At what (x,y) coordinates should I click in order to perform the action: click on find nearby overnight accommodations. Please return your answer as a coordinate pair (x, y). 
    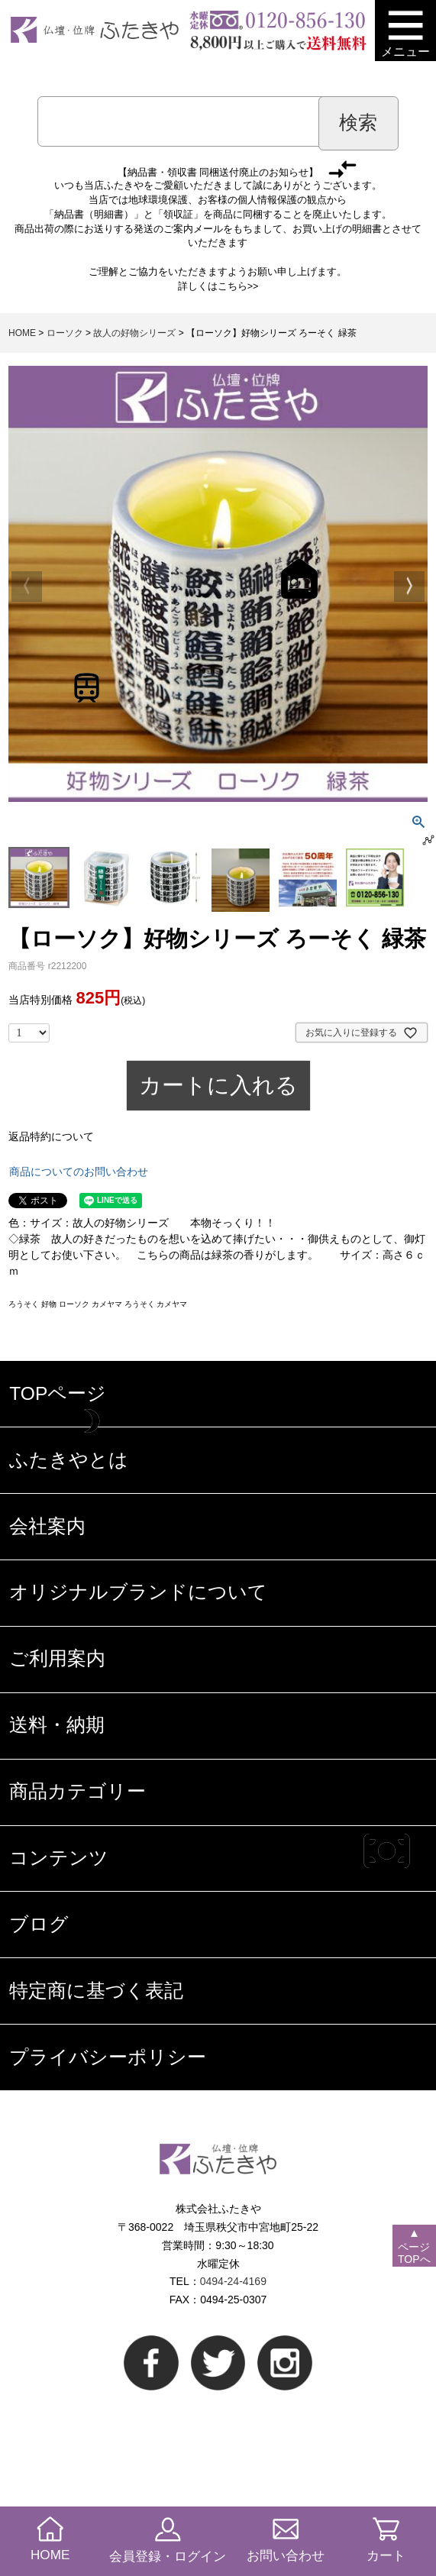
    Looking at the image, I should click on (299, 578).